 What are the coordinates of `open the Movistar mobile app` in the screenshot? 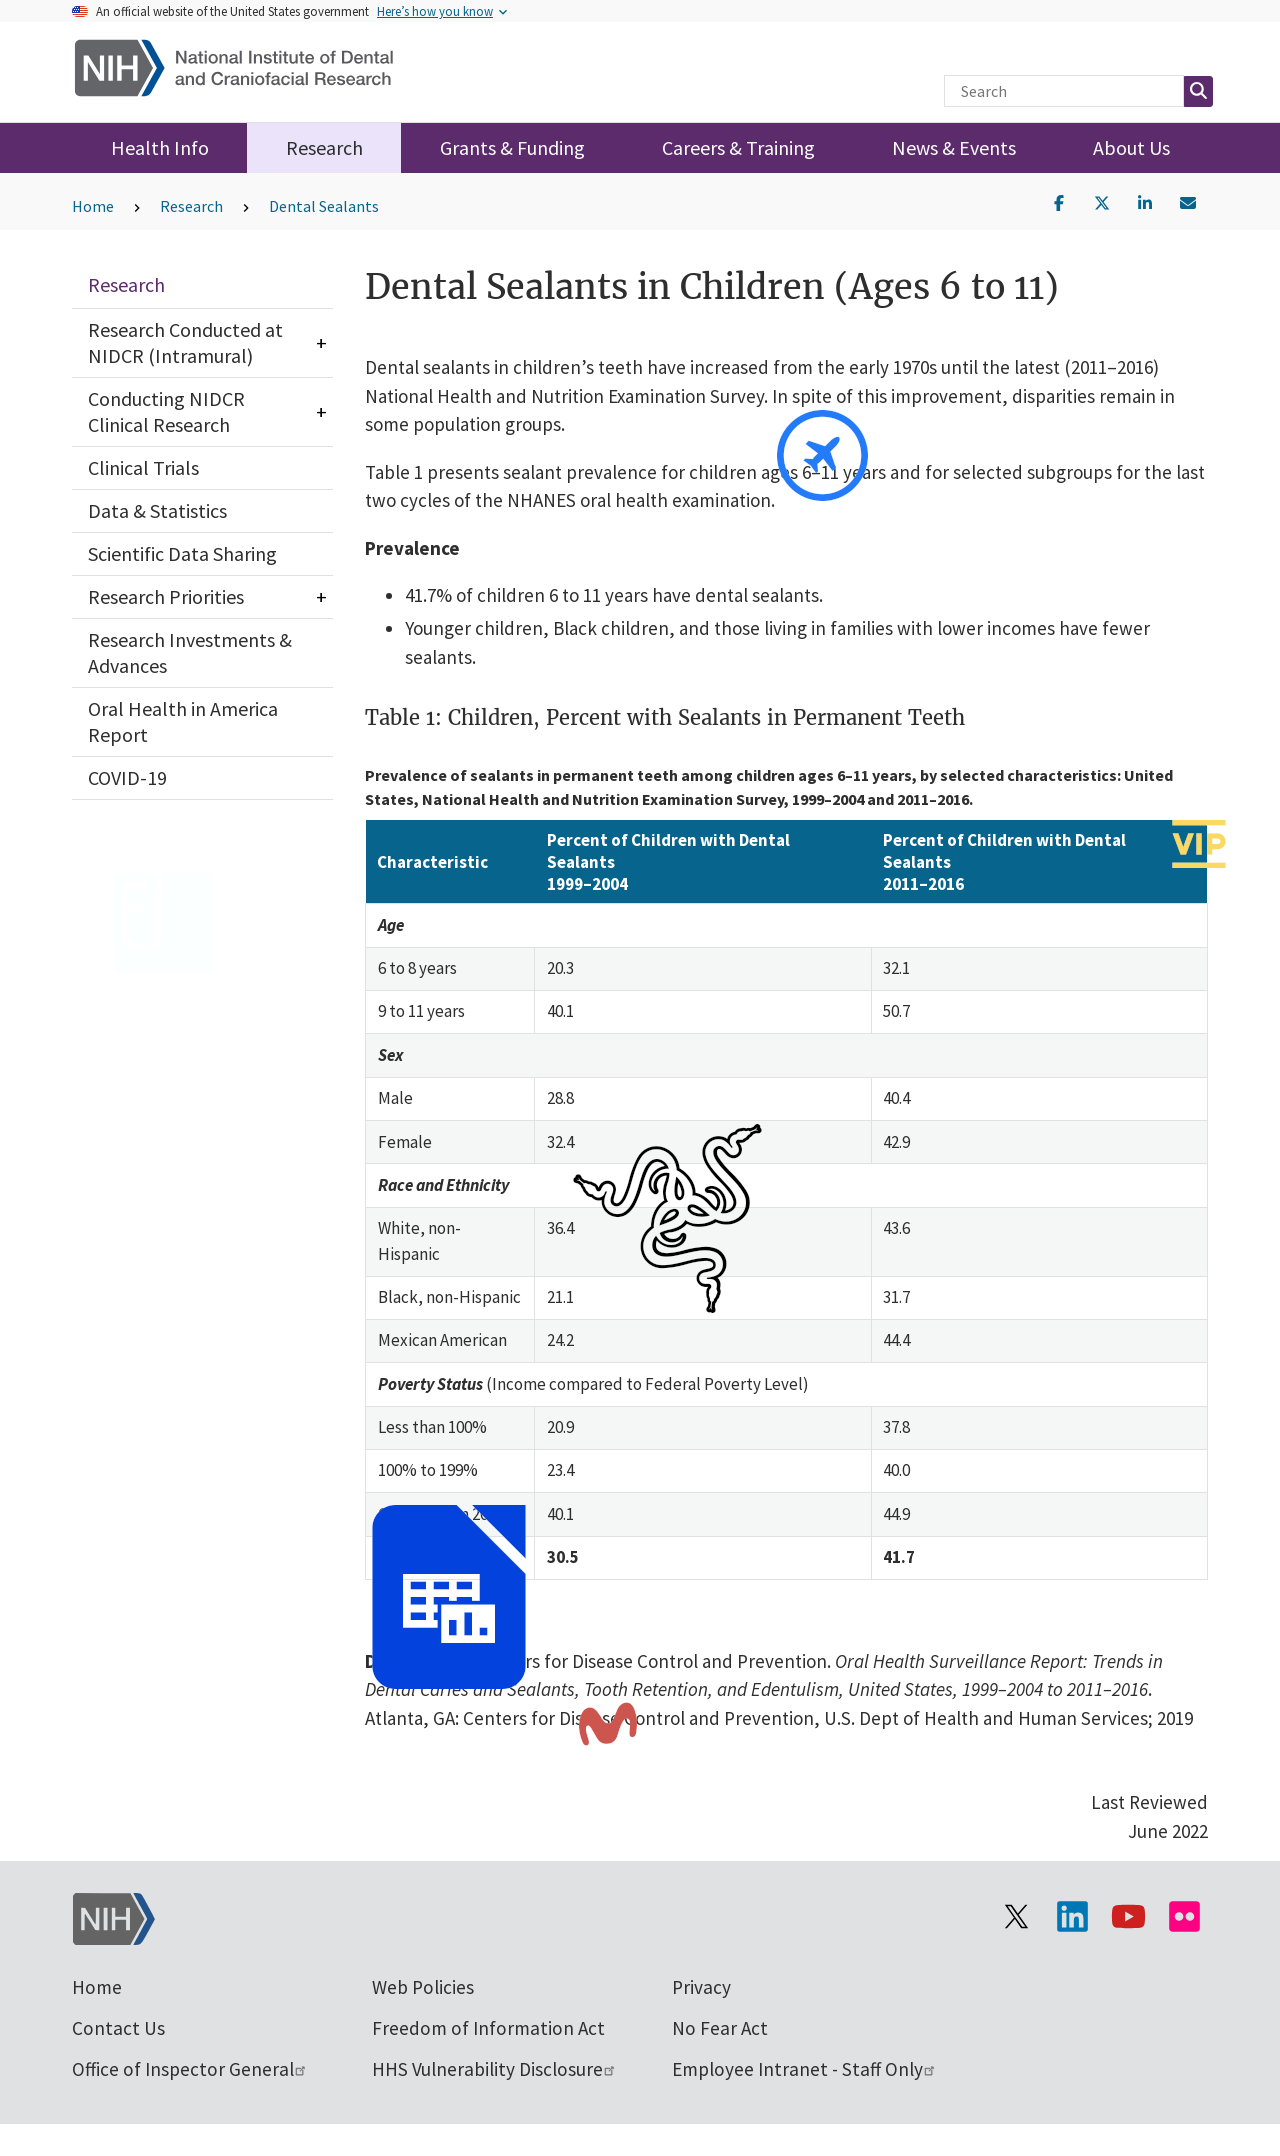 It's located at (608, 1724).